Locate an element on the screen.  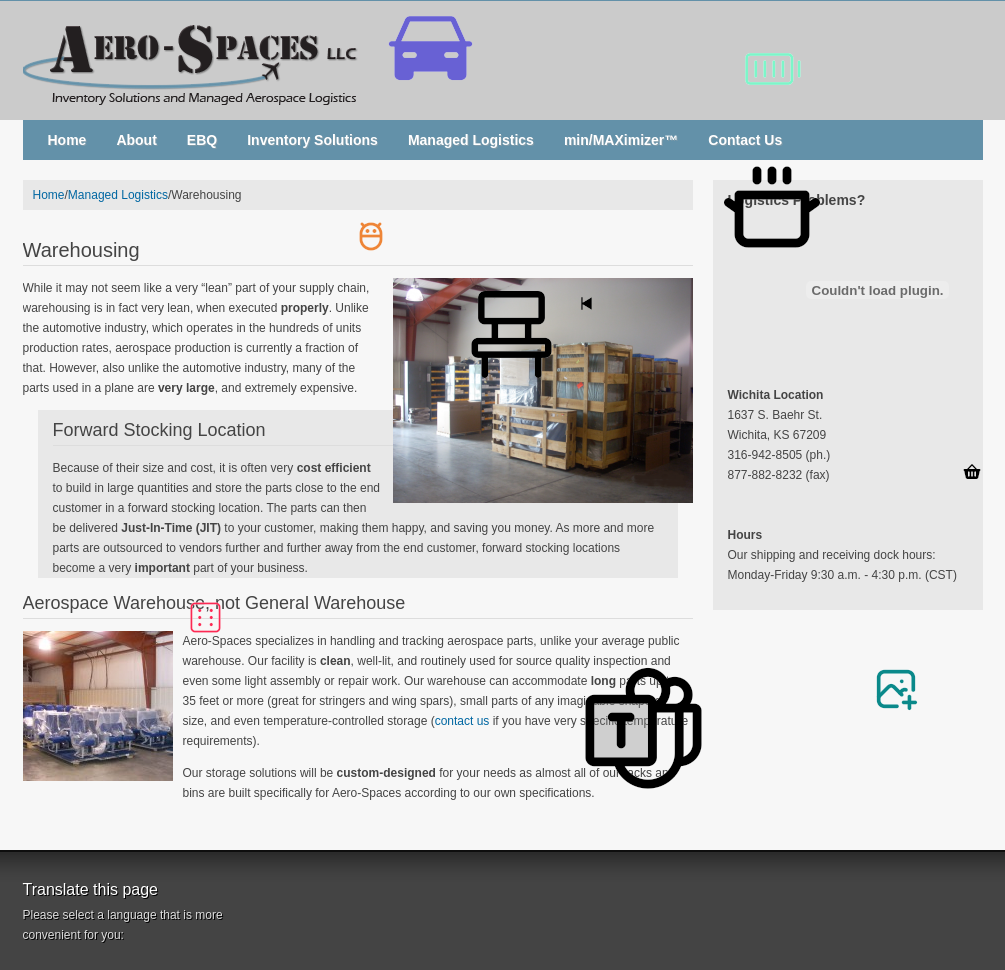
access recipes or cooking features is located at coordinates (772, 213).